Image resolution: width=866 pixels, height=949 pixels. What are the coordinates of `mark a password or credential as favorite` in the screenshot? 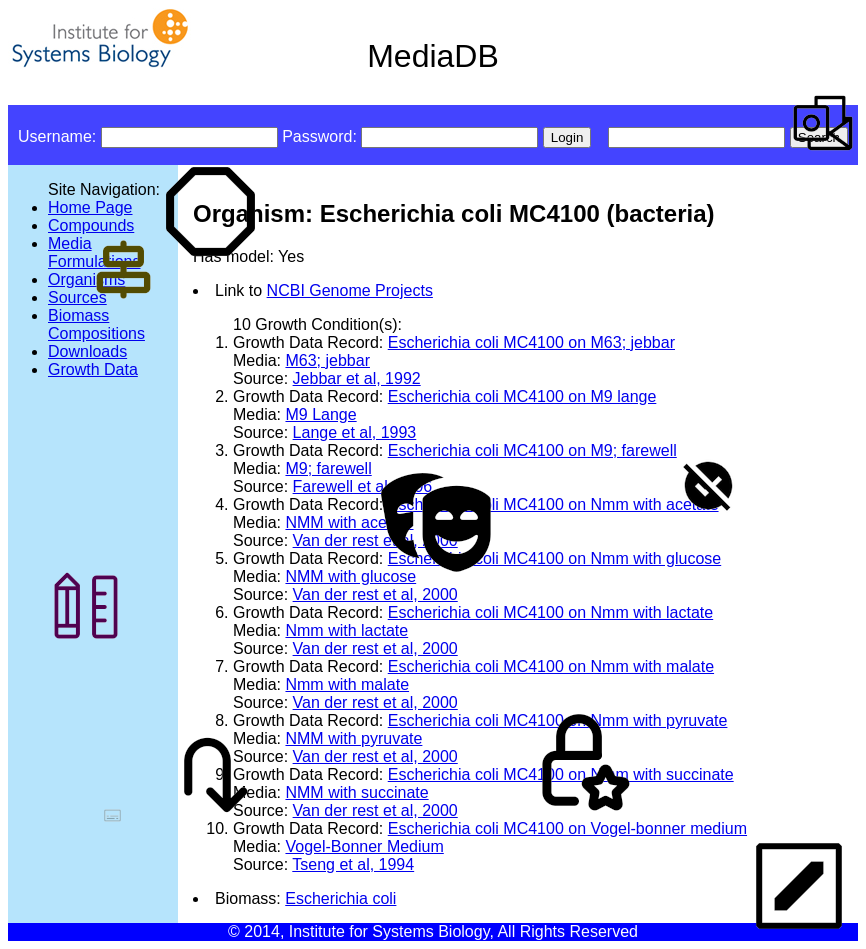 It's located at (579, 760).